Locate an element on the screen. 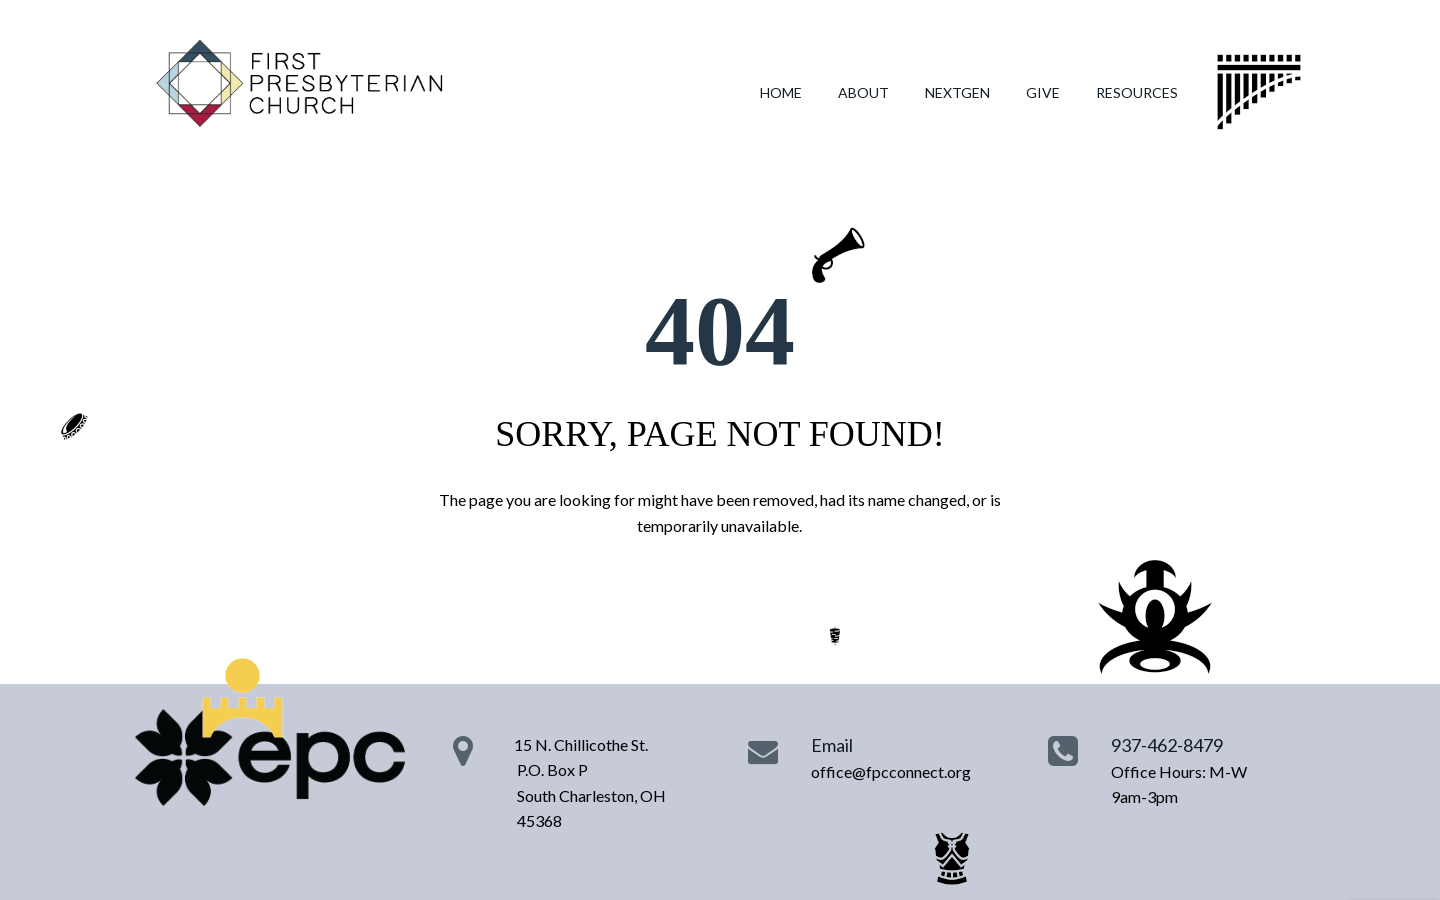  equip leather armor to your character is located at coordinates (952, 858).